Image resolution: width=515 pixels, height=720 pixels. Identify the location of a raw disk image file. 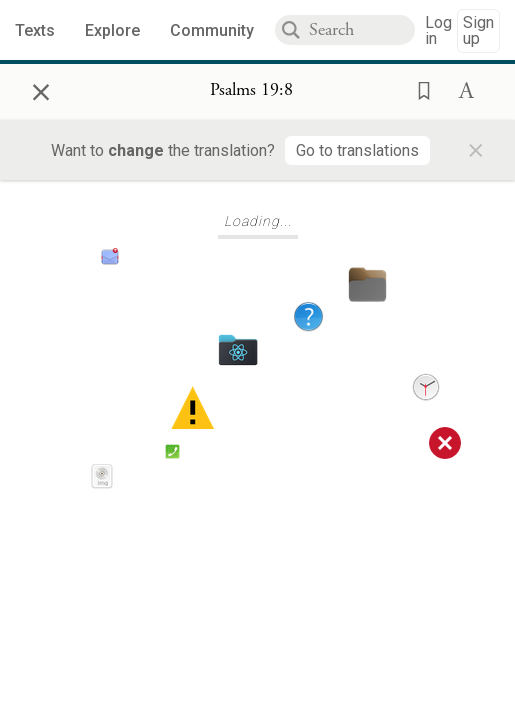
(102, 476).